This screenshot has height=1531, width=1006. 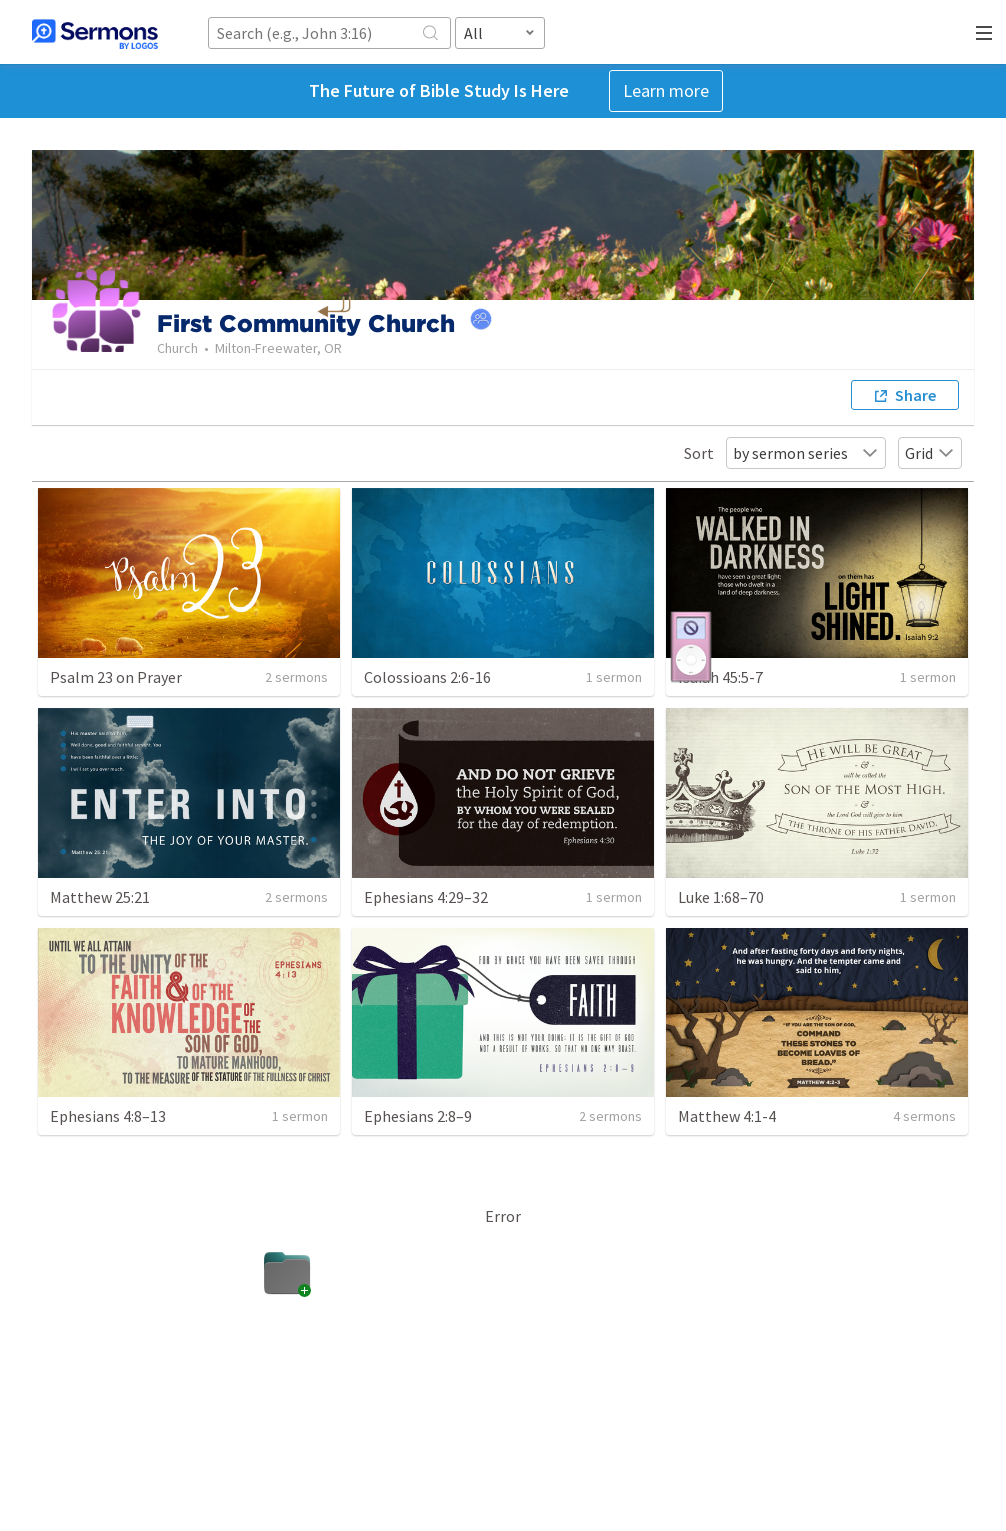 I want to click on create a new folder, so click(x=287, y=1273).